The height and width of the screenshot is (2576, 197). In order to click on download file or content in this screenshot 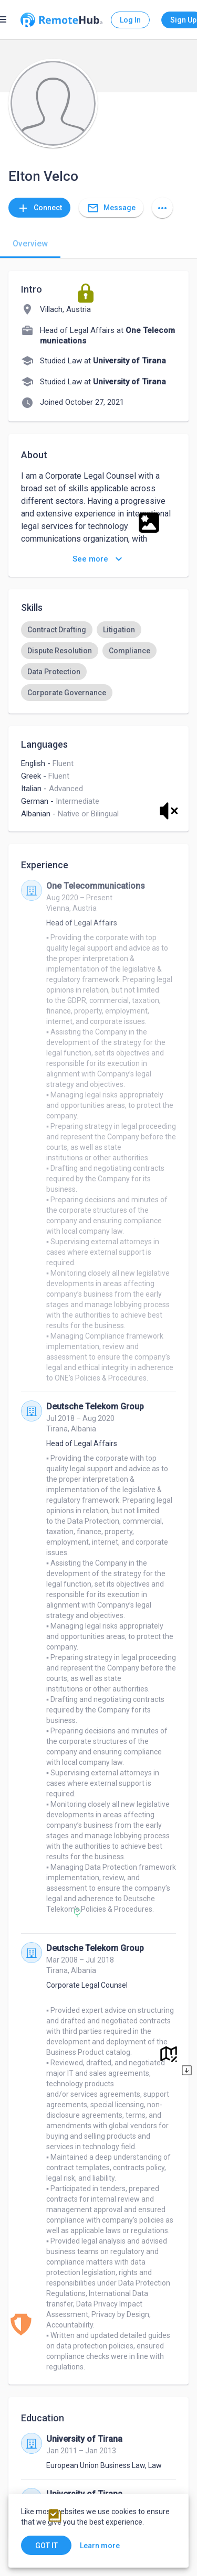, I will do `click(186, 2070)`.